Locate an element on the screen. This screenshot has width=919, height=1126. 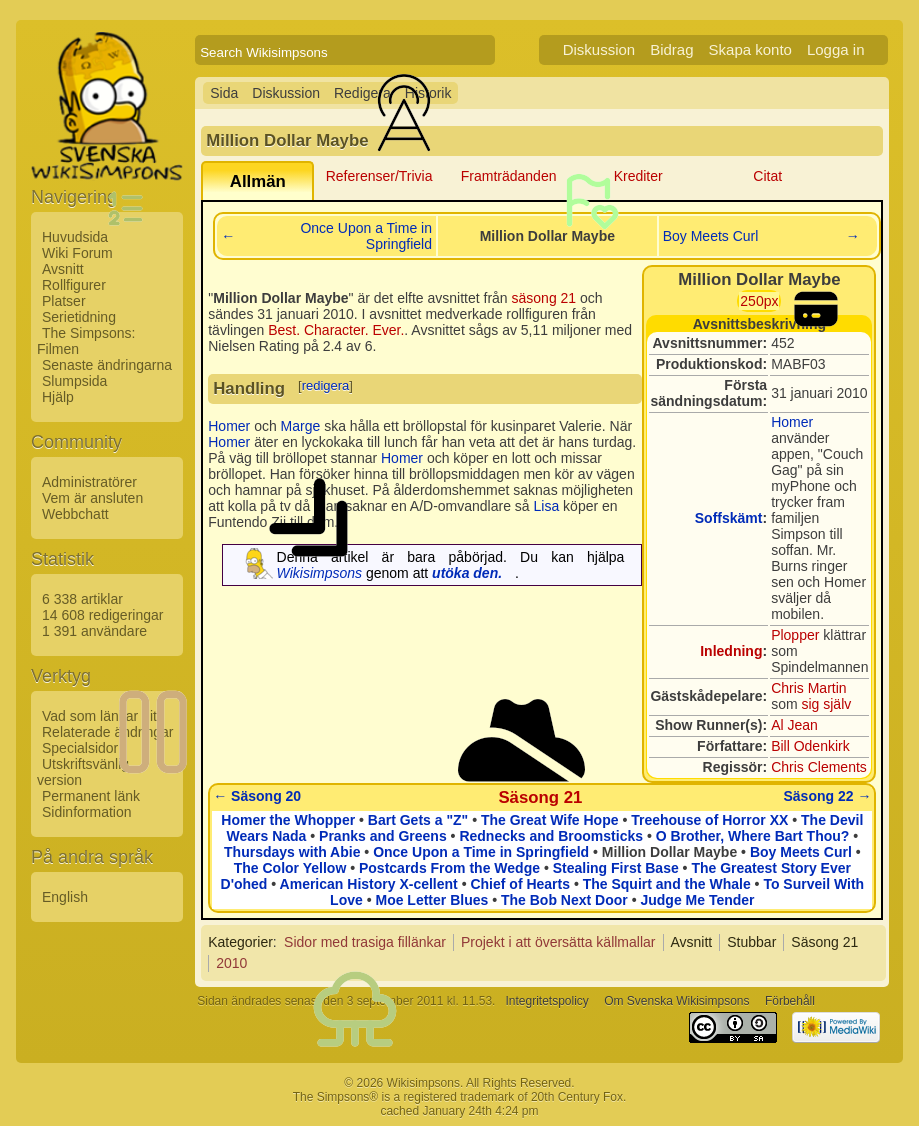
create a numbered list is located at coordinates (125, 208).